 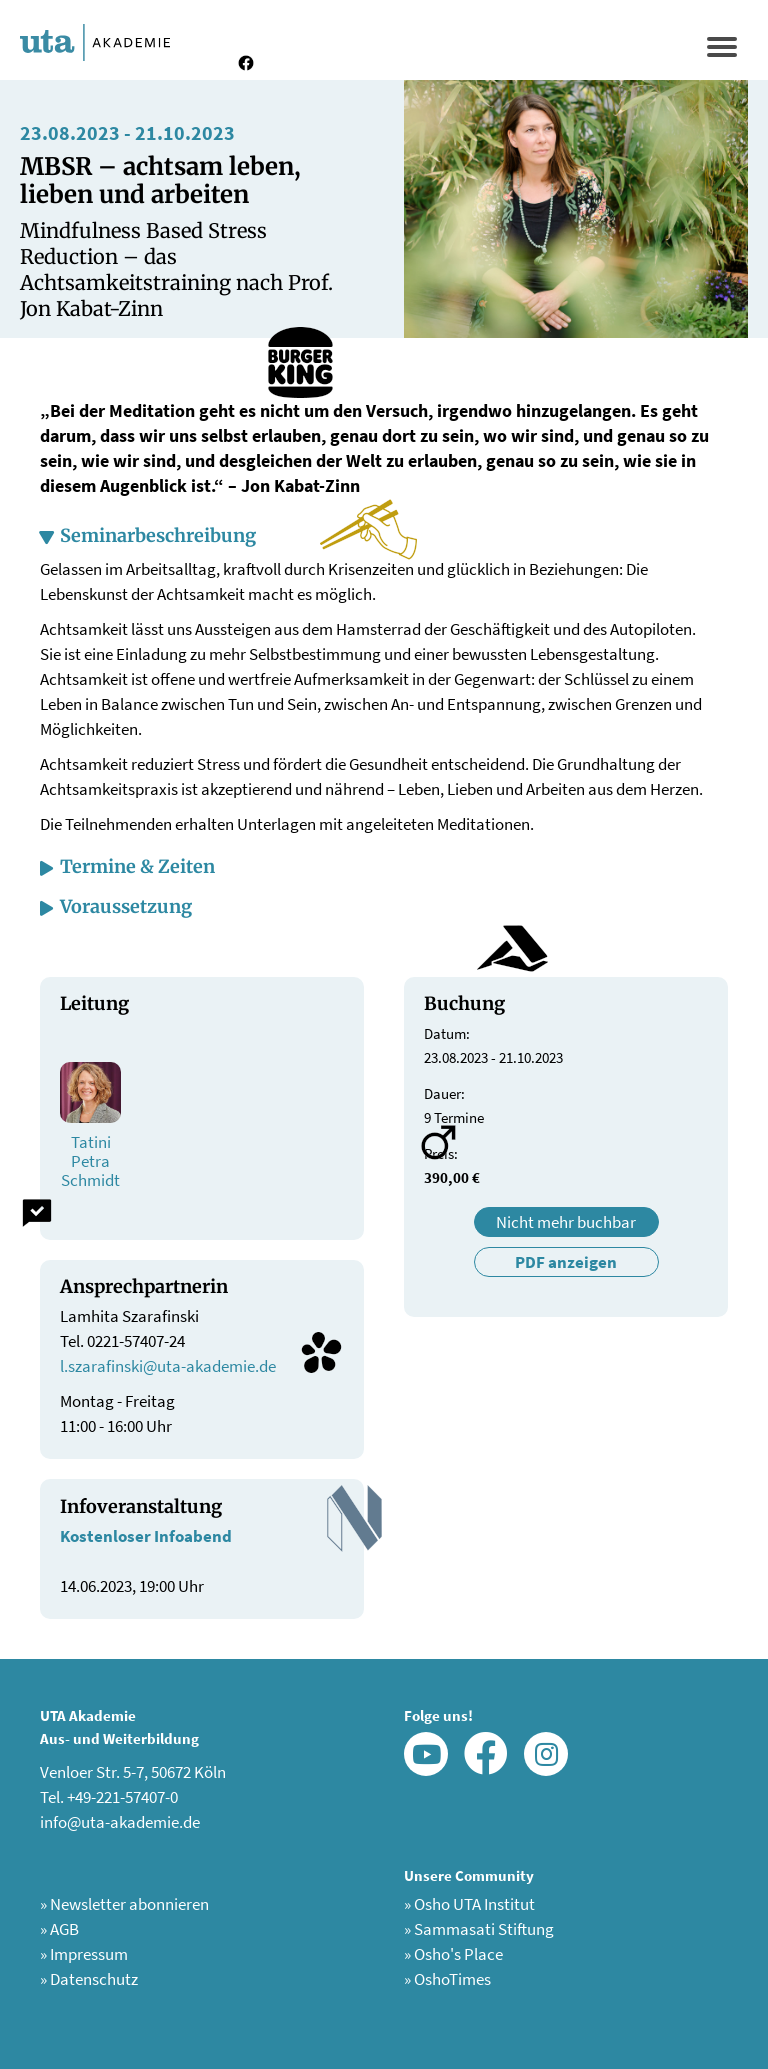 I want to click on open neovim text editor, so click(x=354, y=1518).